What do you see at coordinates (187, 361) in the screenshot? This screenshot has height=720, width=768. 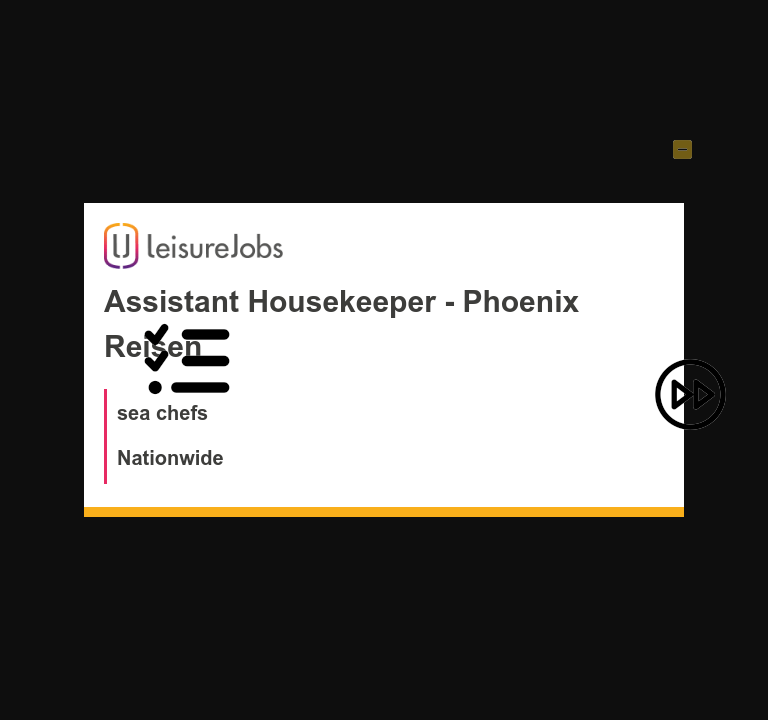 I see `view your task checklist` at bounding box center [187, 361].